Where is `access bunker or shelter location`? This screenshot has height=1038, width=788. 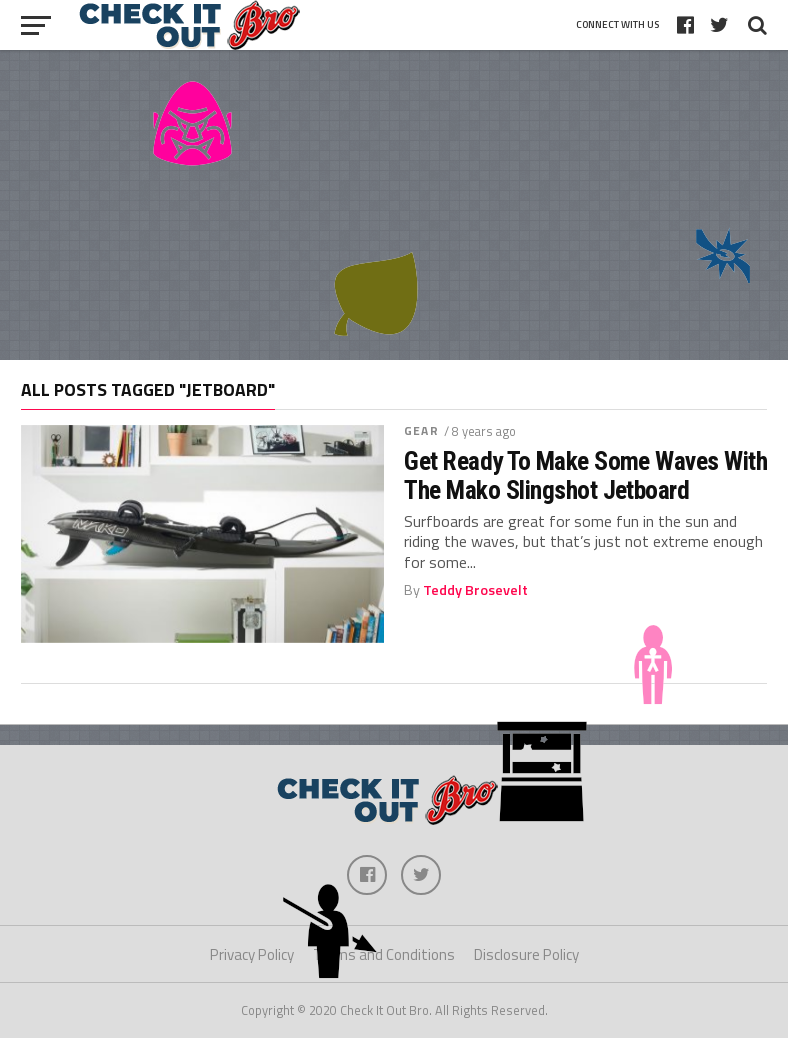 access bunker or shelter location is located at coordinates (541, 771).